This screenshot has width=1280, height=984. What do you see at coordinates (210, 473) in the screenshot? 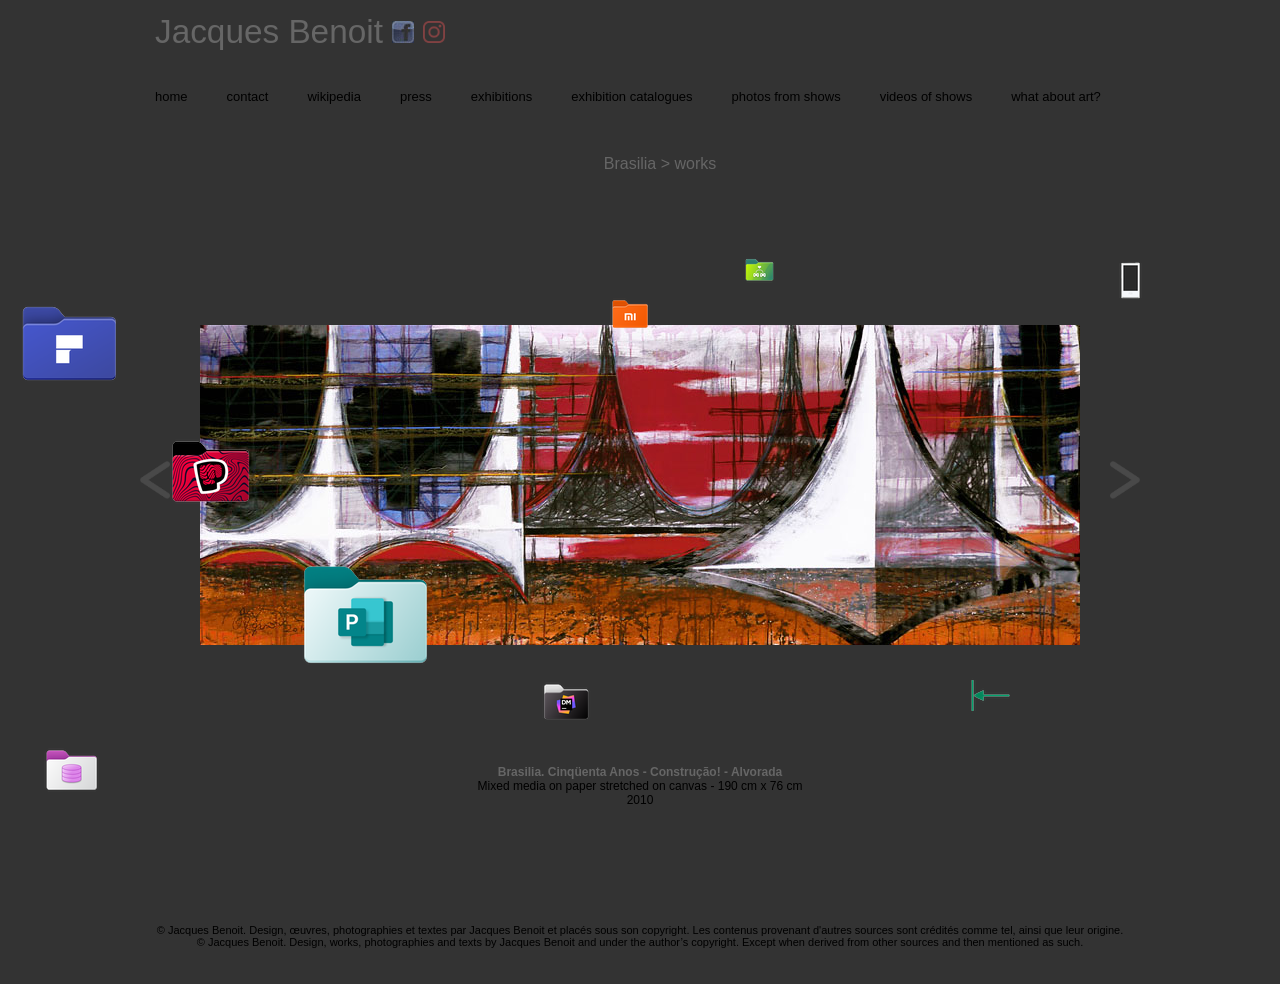
I see `open PewDiePie-themed content folder` at bounding box center [210, 473].